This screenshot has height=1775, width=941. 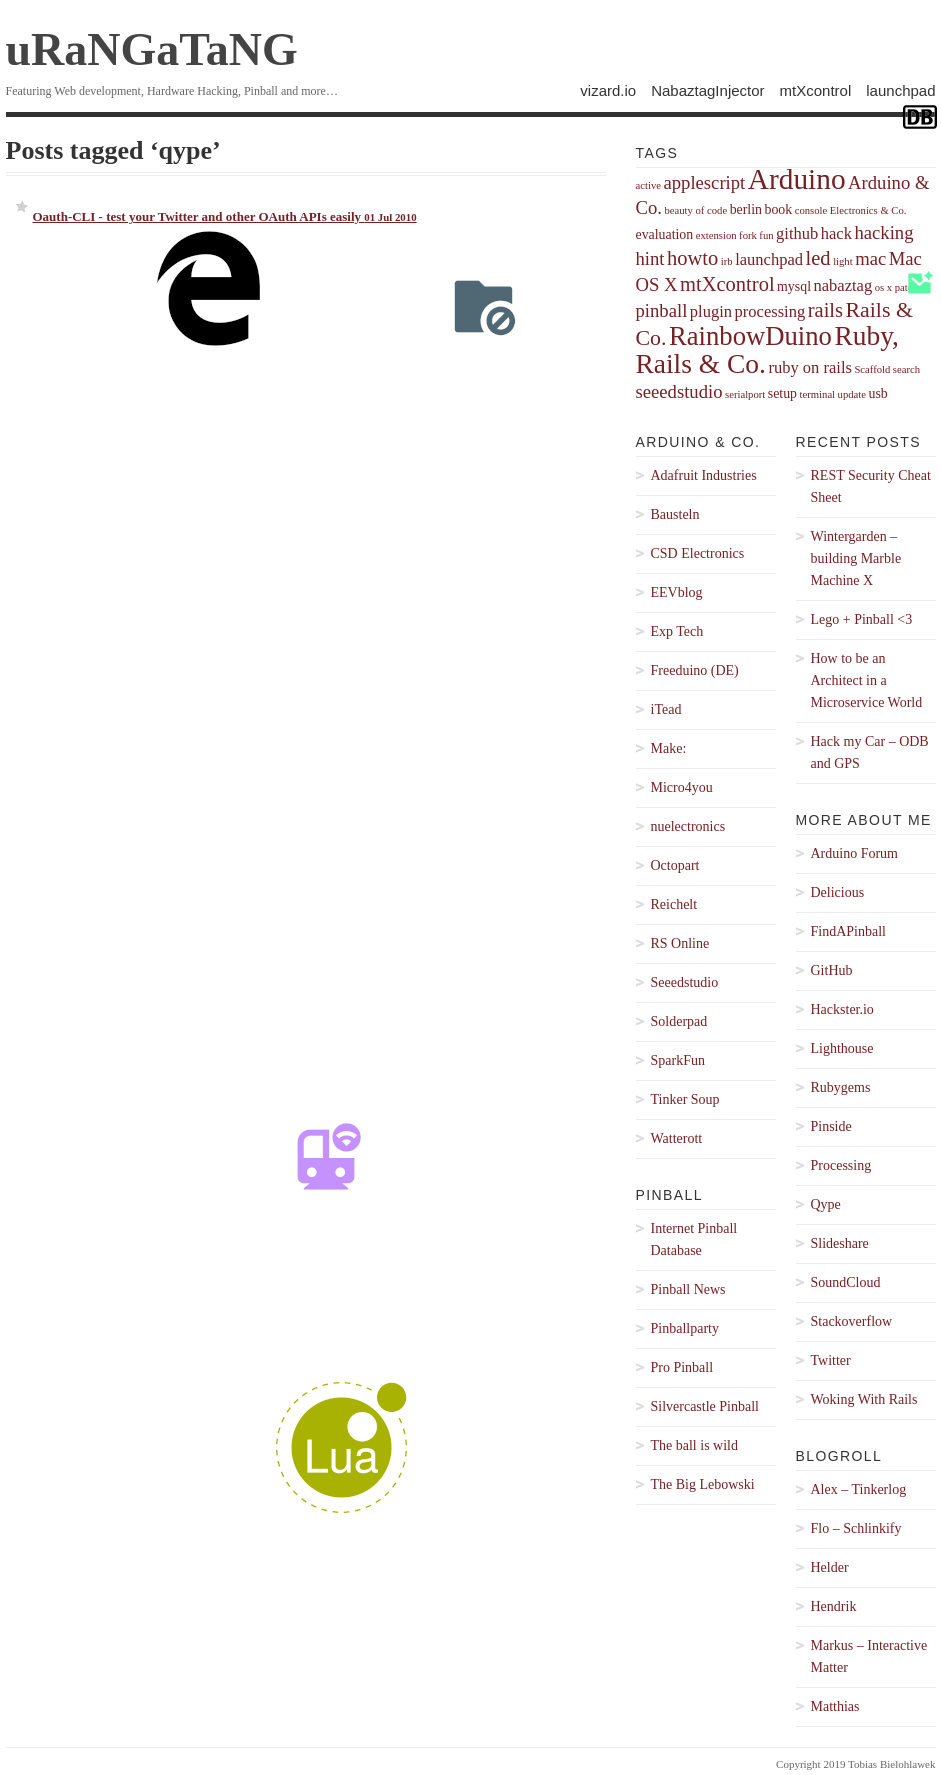 I want to click on lua programming language logo, so click(x=341, y=1447).